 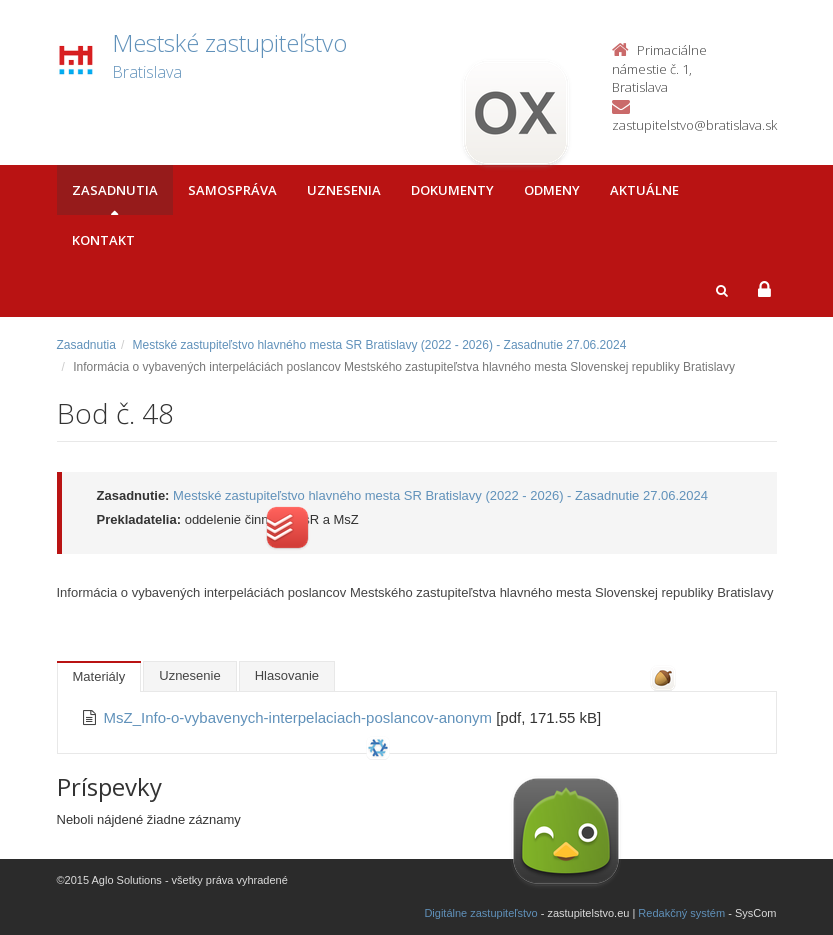 What do you see at coordinates (516, 113) in the screenshot?
I see `launch the OX app` at bounding box center [516, 113].